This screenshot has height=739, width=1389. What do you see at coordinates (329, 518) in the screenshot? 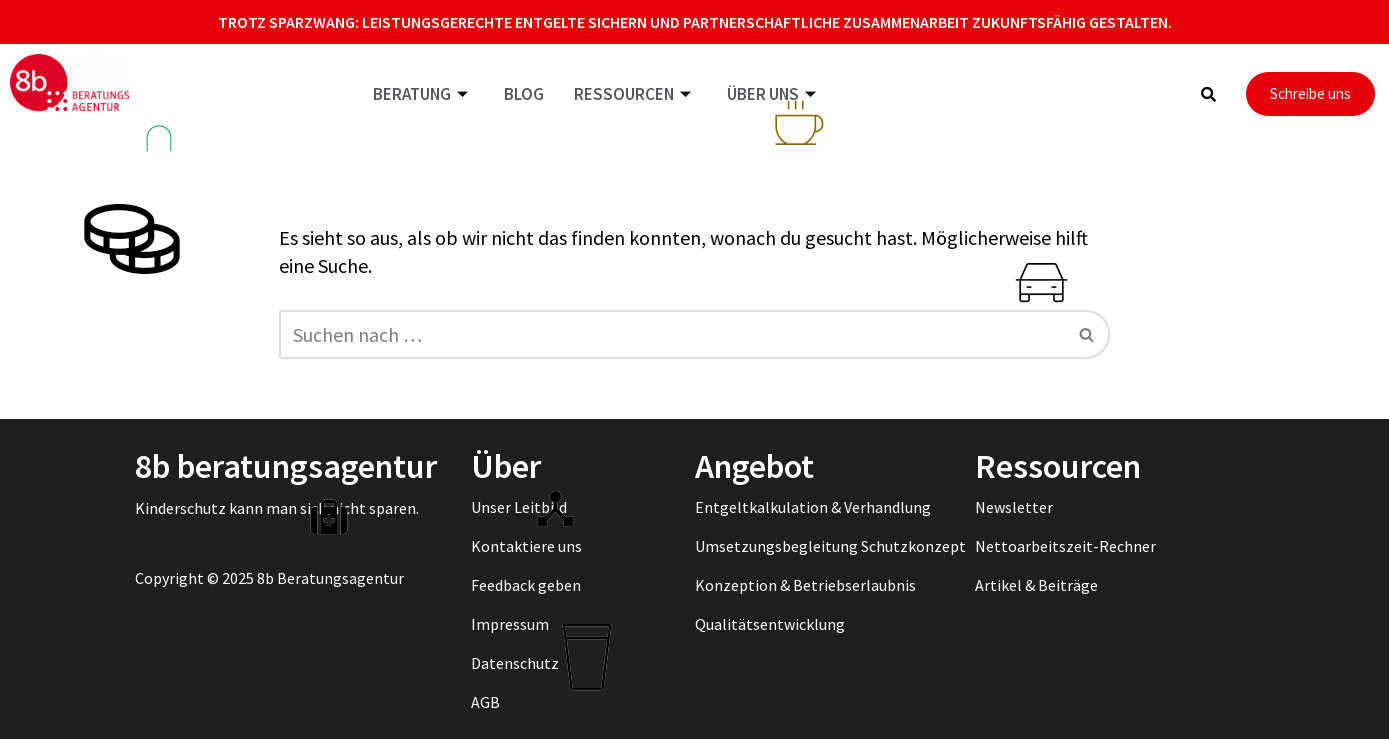
I see `access health or medical services` at bounding box center [329, 518].